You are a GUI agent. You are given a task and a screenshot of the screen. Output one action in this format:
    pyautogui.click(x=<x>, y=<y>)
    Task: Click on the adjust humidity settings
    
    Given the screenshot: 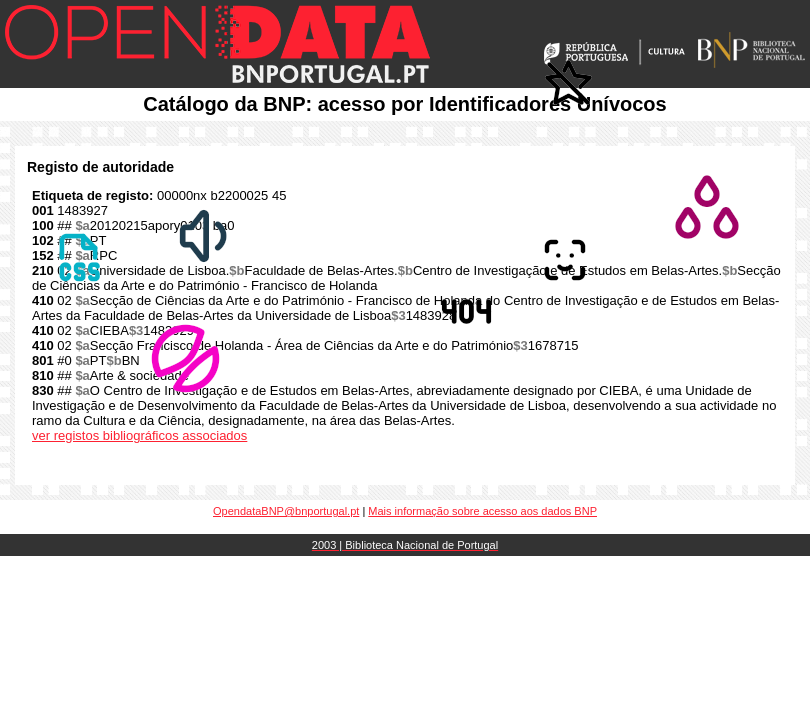 What is the action you would take?
    pyautogui.click(x=707, y=207)
    